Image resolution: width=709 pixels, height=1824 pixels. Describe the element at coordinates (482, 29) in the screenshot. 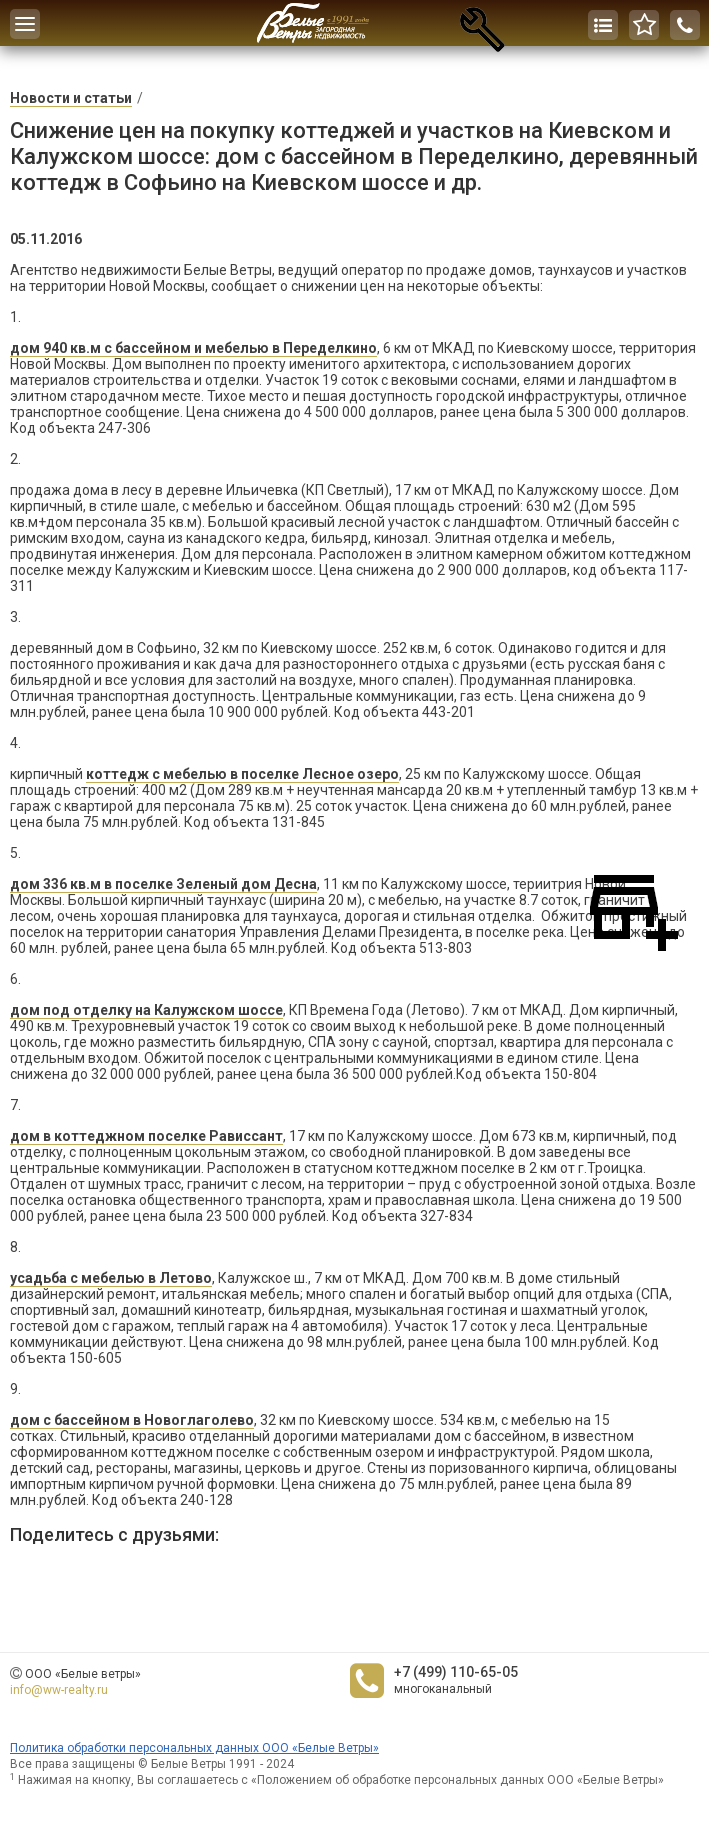

I see `access settings or configuration options` at that location.